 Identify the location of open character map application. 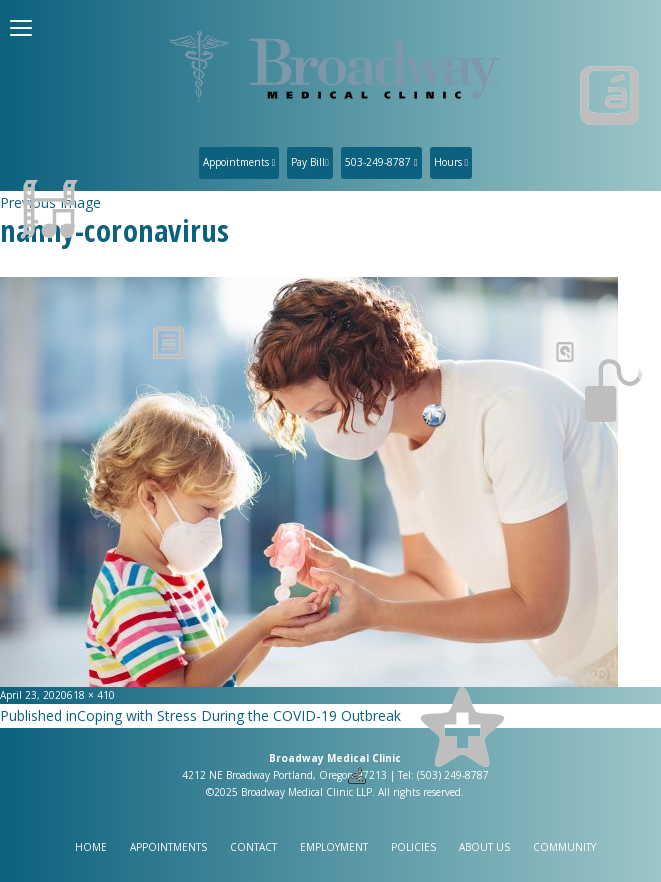
(609, 95).